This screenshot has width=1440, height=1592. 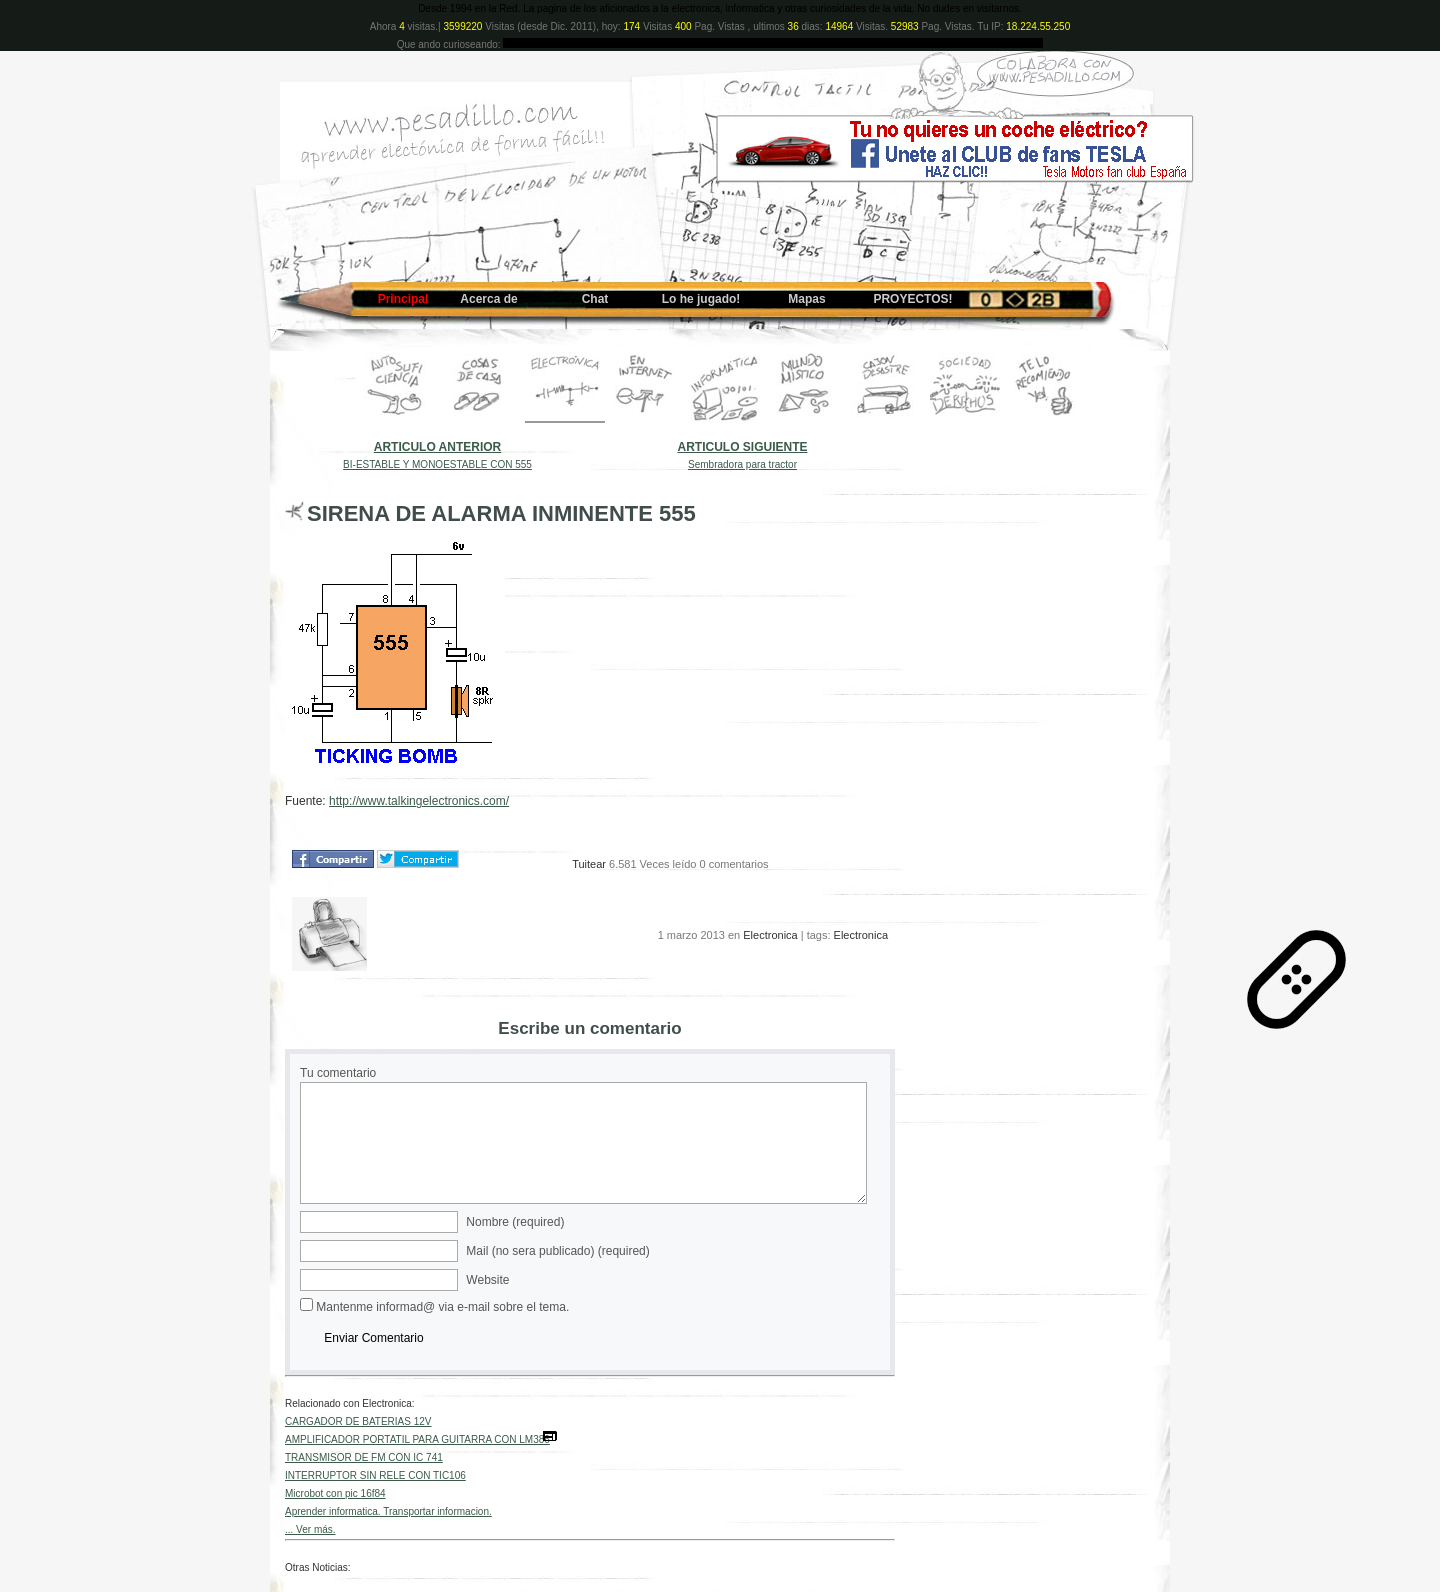 I want to click on access health or medical settings, so click(x=1296, y=979).